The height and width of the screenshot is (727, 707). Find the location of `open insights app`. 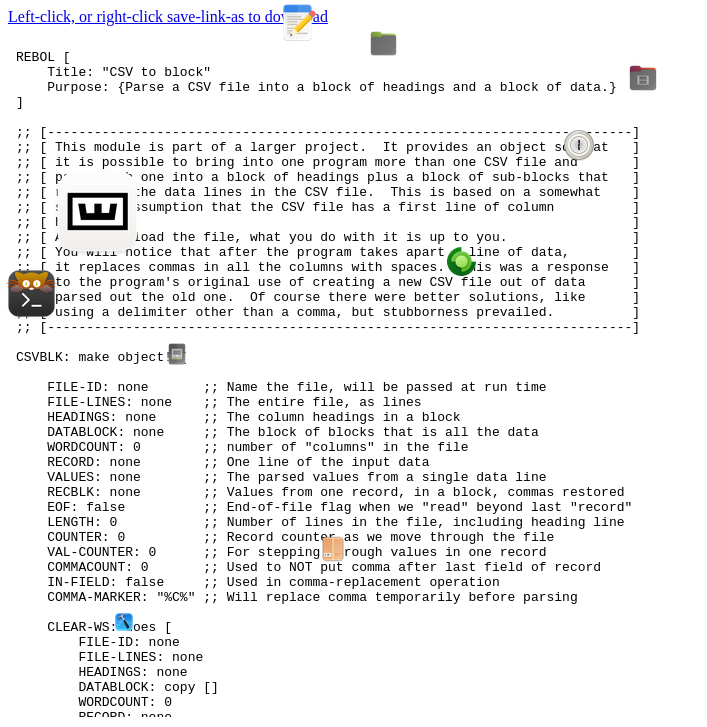

open insights app is located at coordinates (461, 261).